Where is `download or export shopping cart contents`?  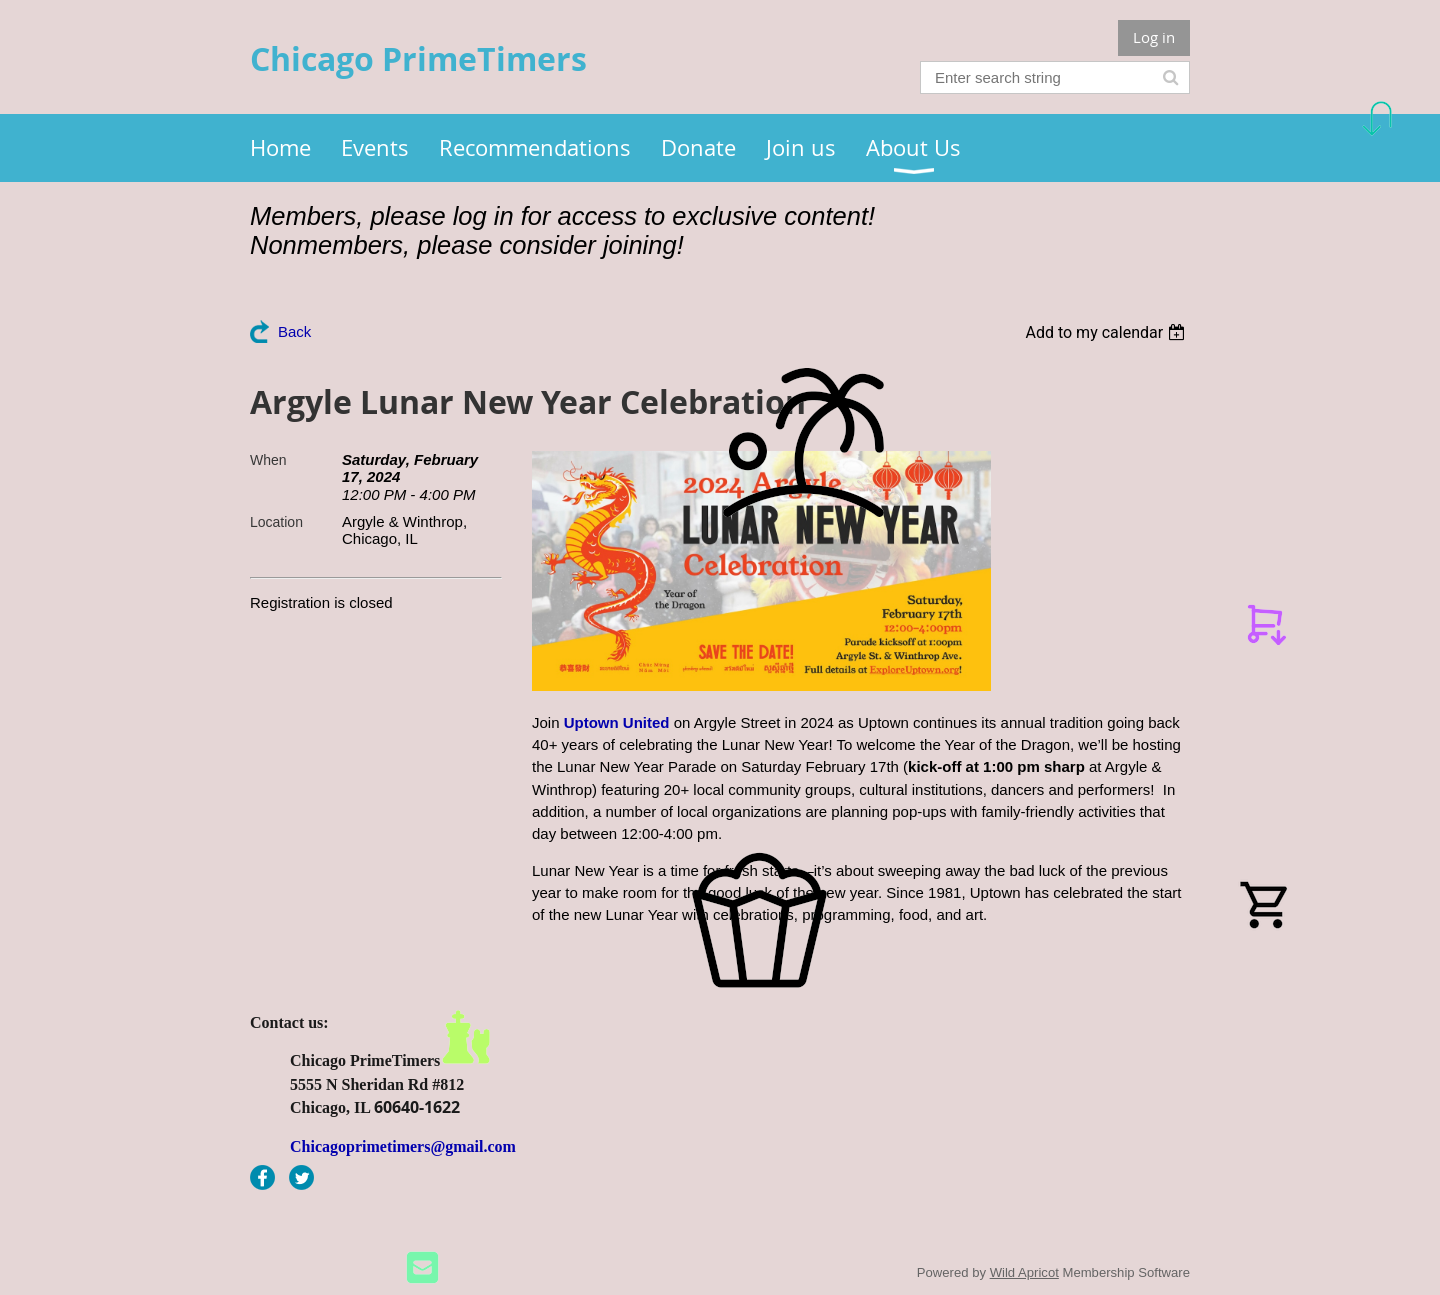 download or export shopping cart contents is located at coordinates (1265, 624).